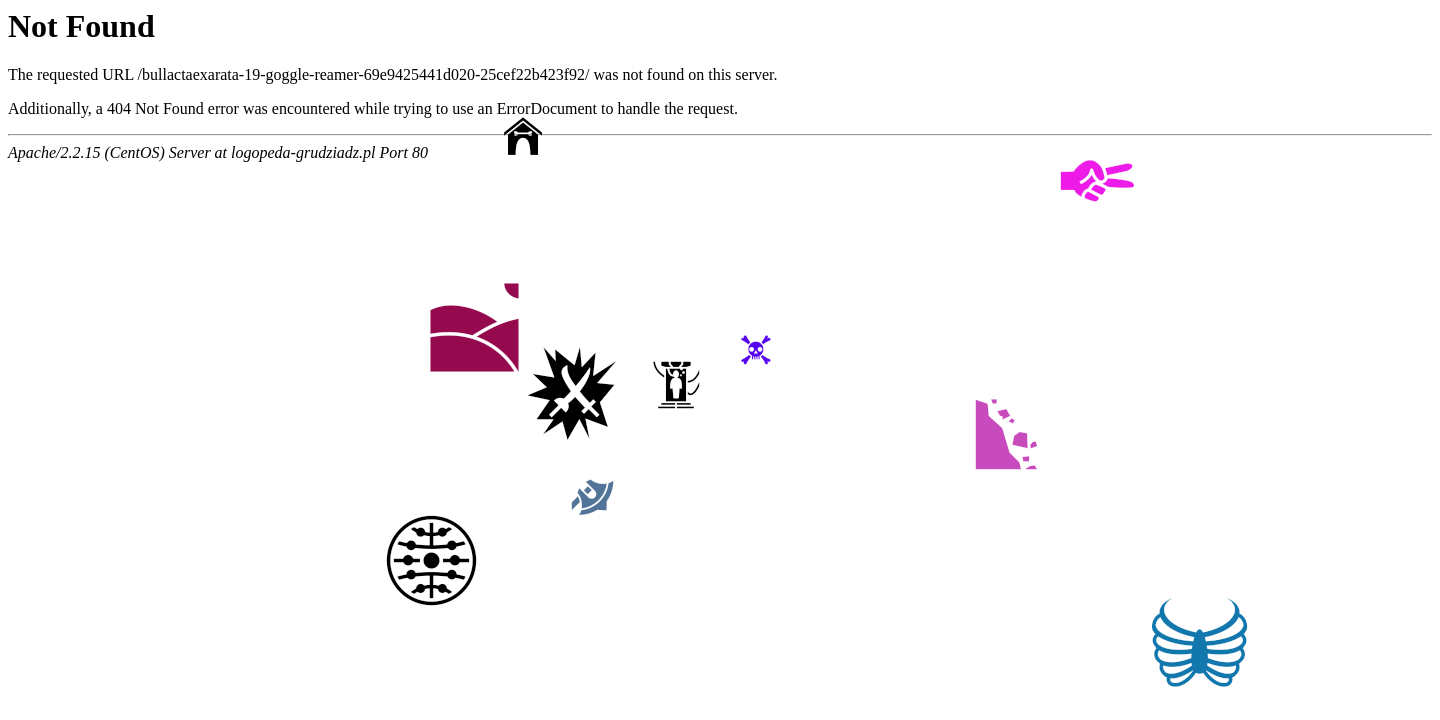  What do you see at coordinates (756, 350) in the screenshot?
I see `indicates danger or hazardous content warning` at bounding box center [756, 350].